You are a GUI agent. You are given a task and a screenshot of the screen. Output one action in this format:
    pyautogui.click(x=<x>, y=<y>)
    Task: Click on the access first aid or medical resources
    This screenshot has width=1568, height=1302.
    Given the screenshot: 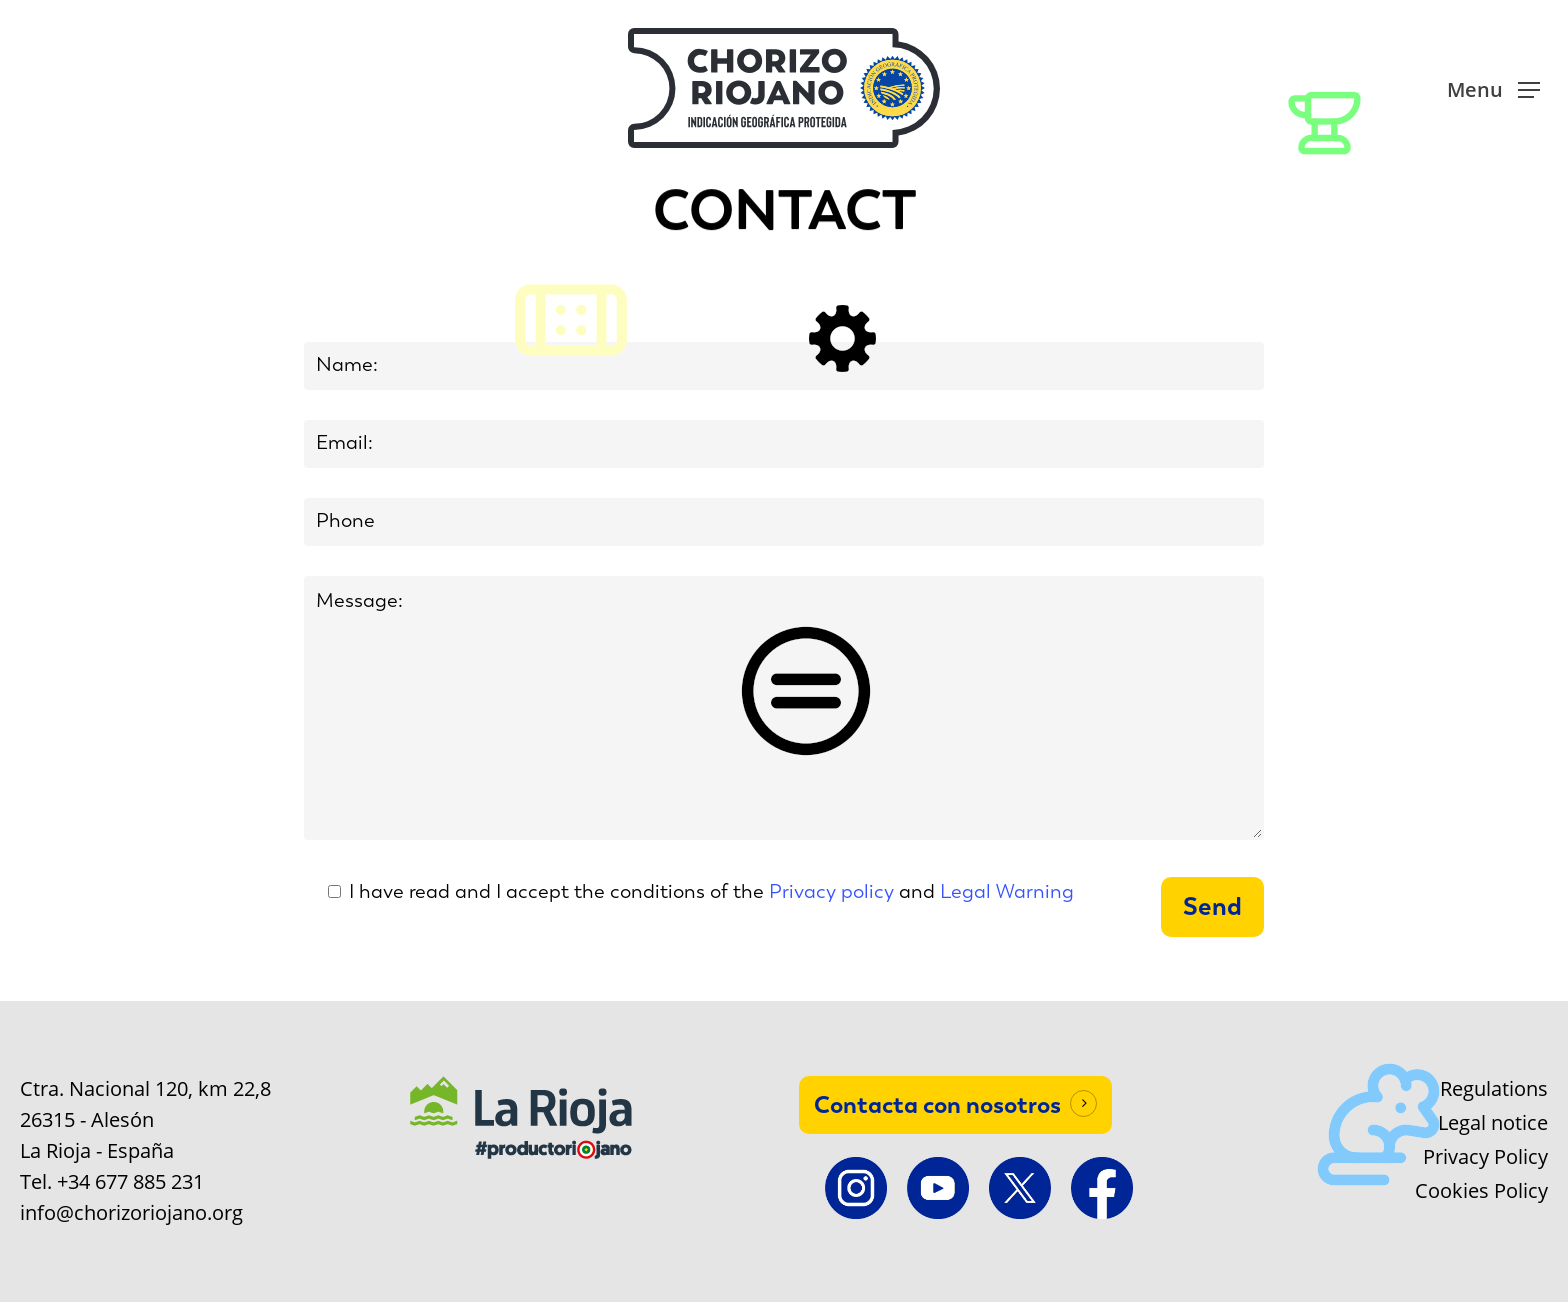 What is the action you would take?
    pyautogui.click(x=571, y=320)
    